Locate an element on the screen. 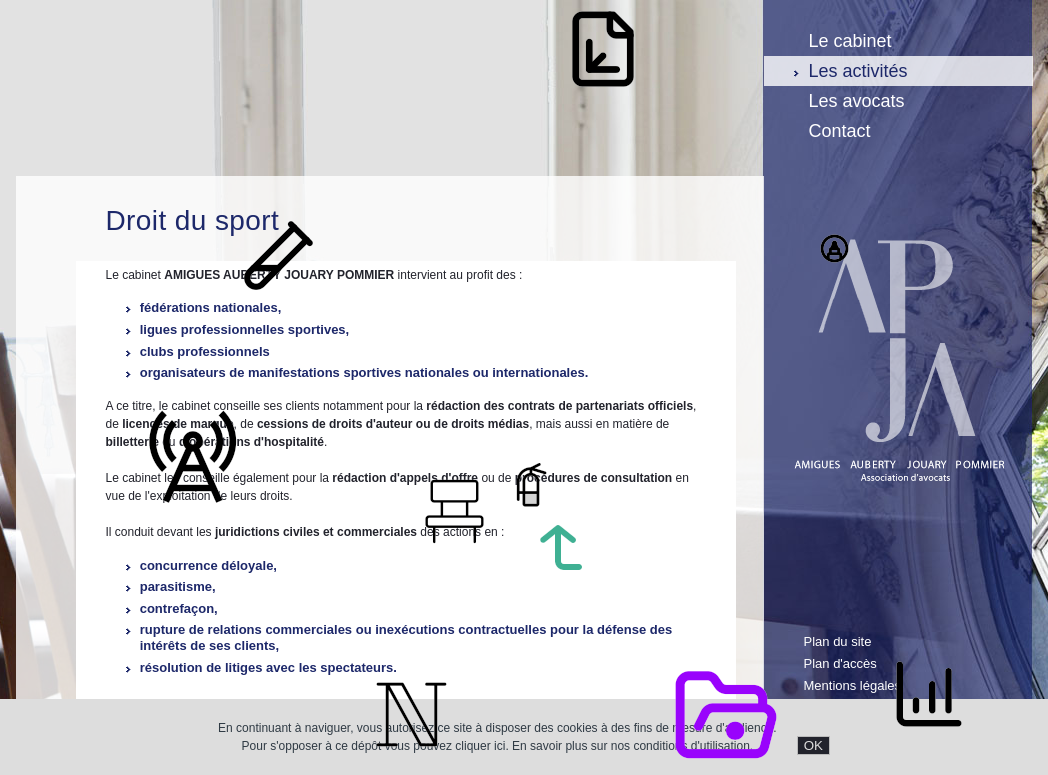 The width and height of the screenshot is (1048, 775). indicates an open folder with new or unread content is located at coordinates (726, 717).